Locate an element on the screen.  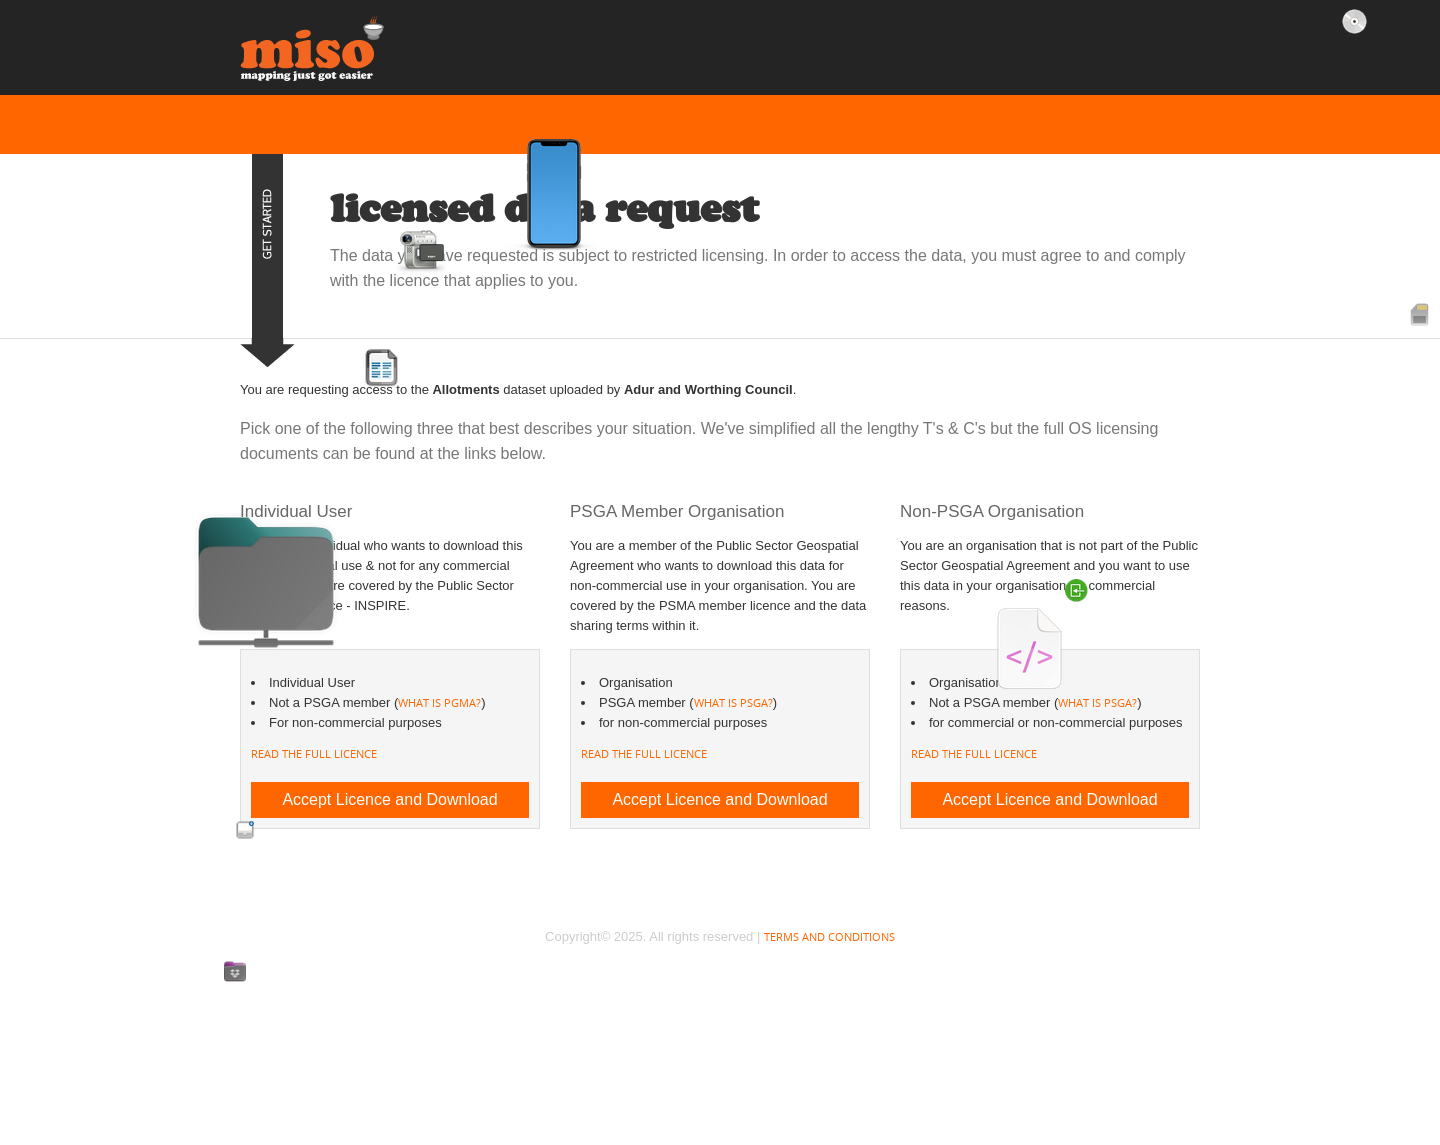
indicates a DVD or optical disc drive is located at coordinates (1354, 21).